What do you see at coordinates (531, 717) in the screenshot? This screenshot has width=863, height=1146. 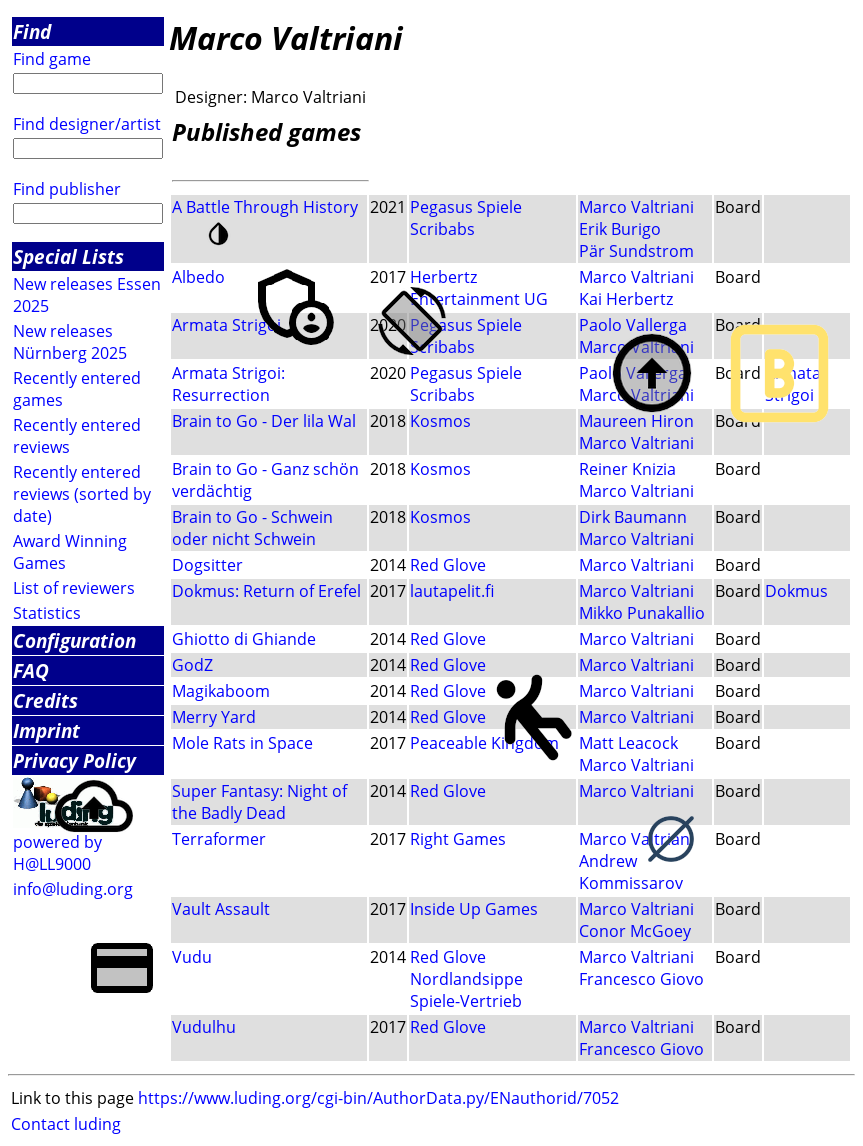 I see `indicates a slip or fall hazard warning` at bounding box center [531, 717].